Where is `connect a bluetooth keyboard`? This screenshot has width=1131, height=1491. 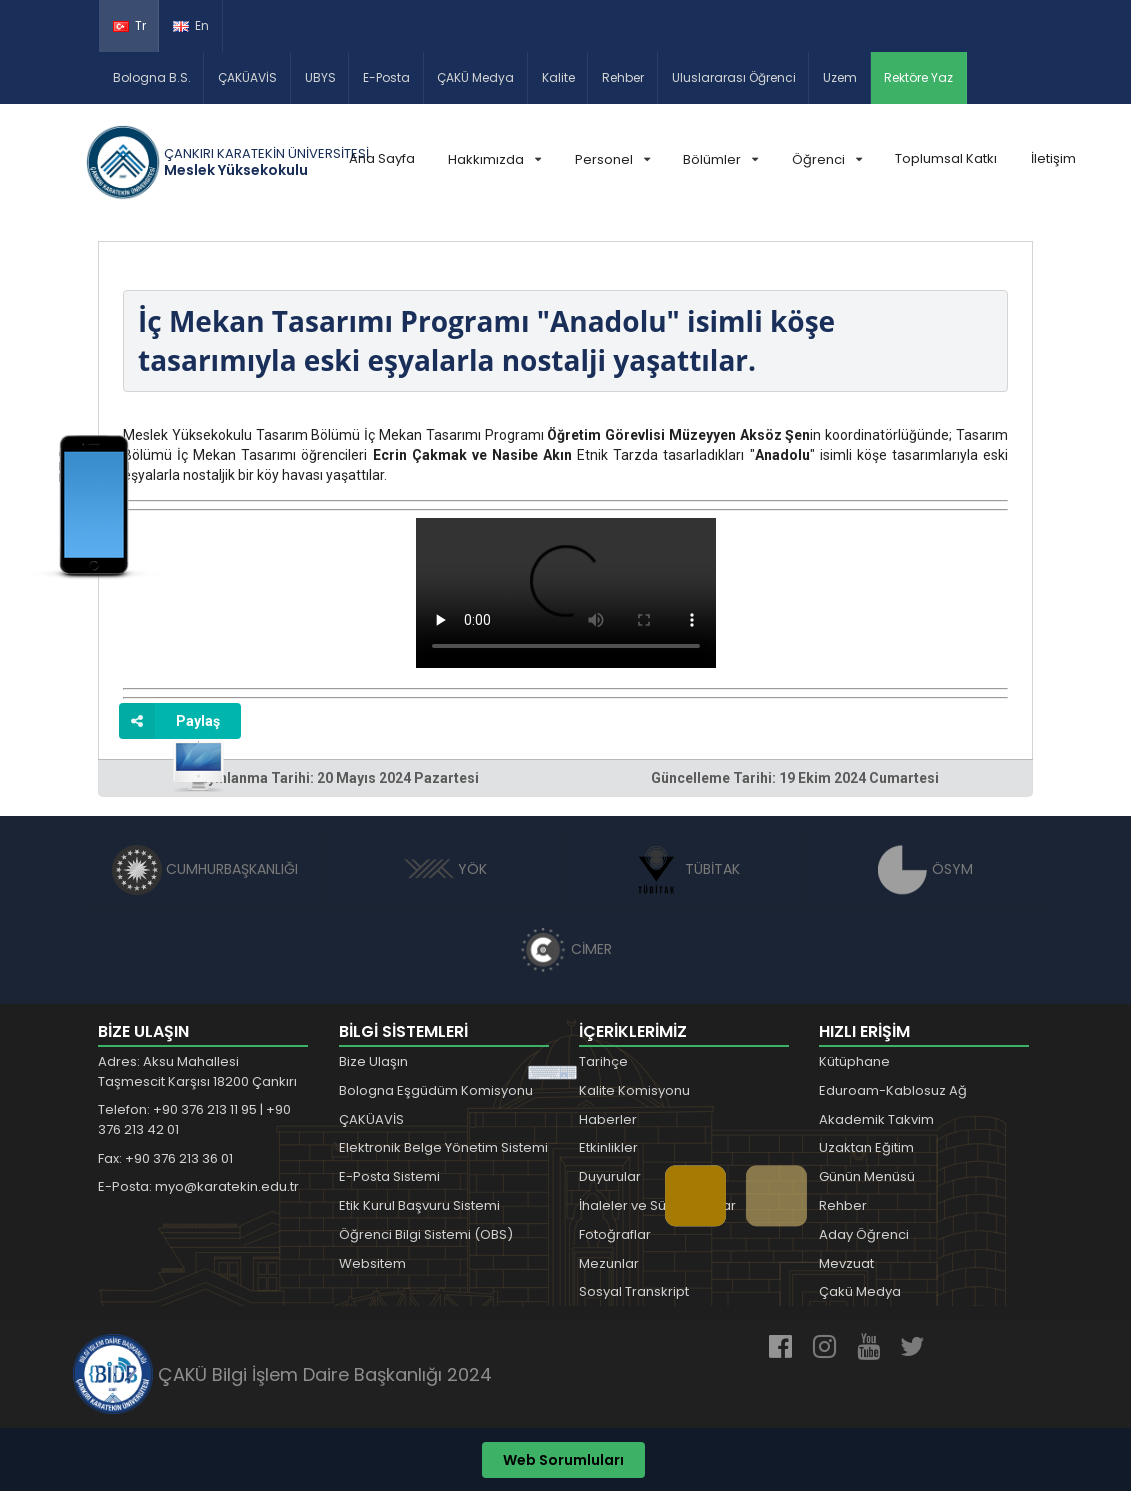
connect a bluetooth keyboard is located at coordinates (552, 1072).